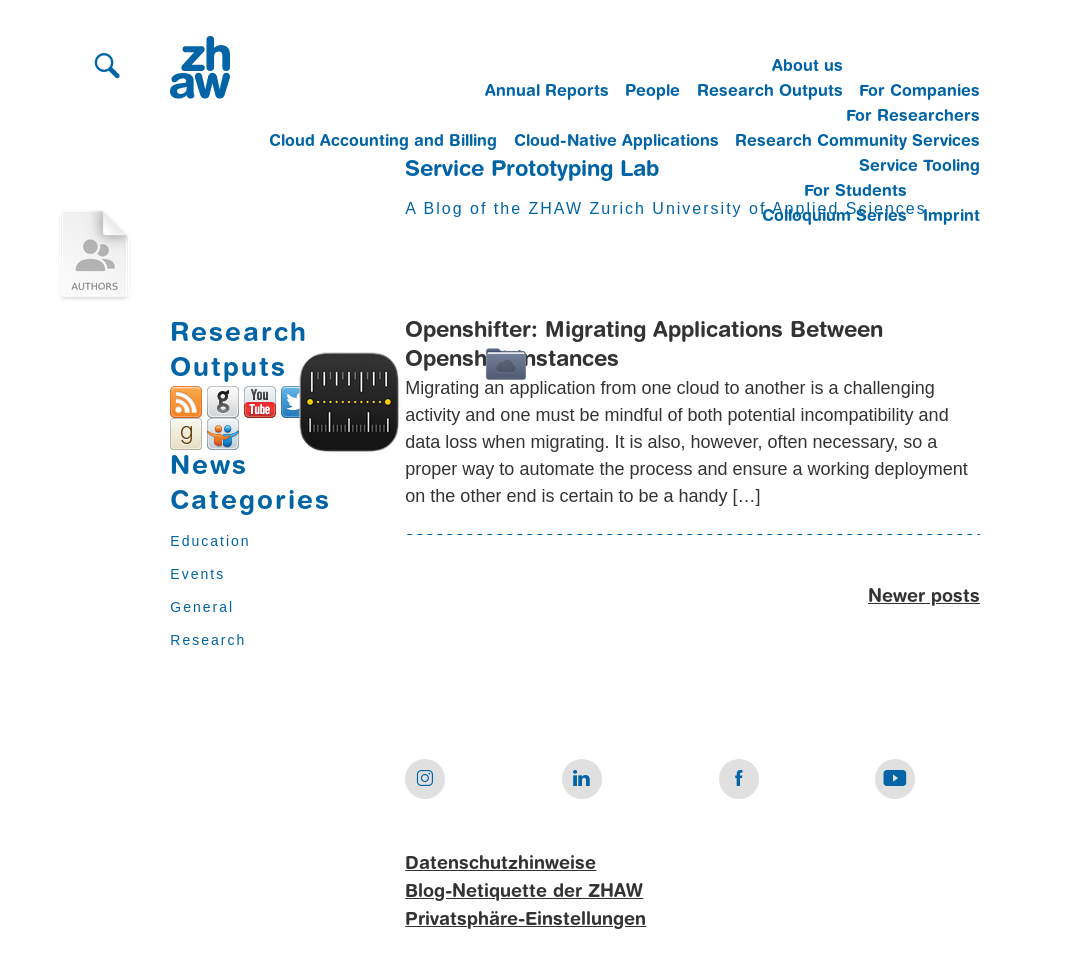 The width and height of the screenshot is (1072, 958). What do you see at coordinates (506, 364) in the screenshot?
I see `access cloud-synced files and folders` at bounding box center [506, 364].